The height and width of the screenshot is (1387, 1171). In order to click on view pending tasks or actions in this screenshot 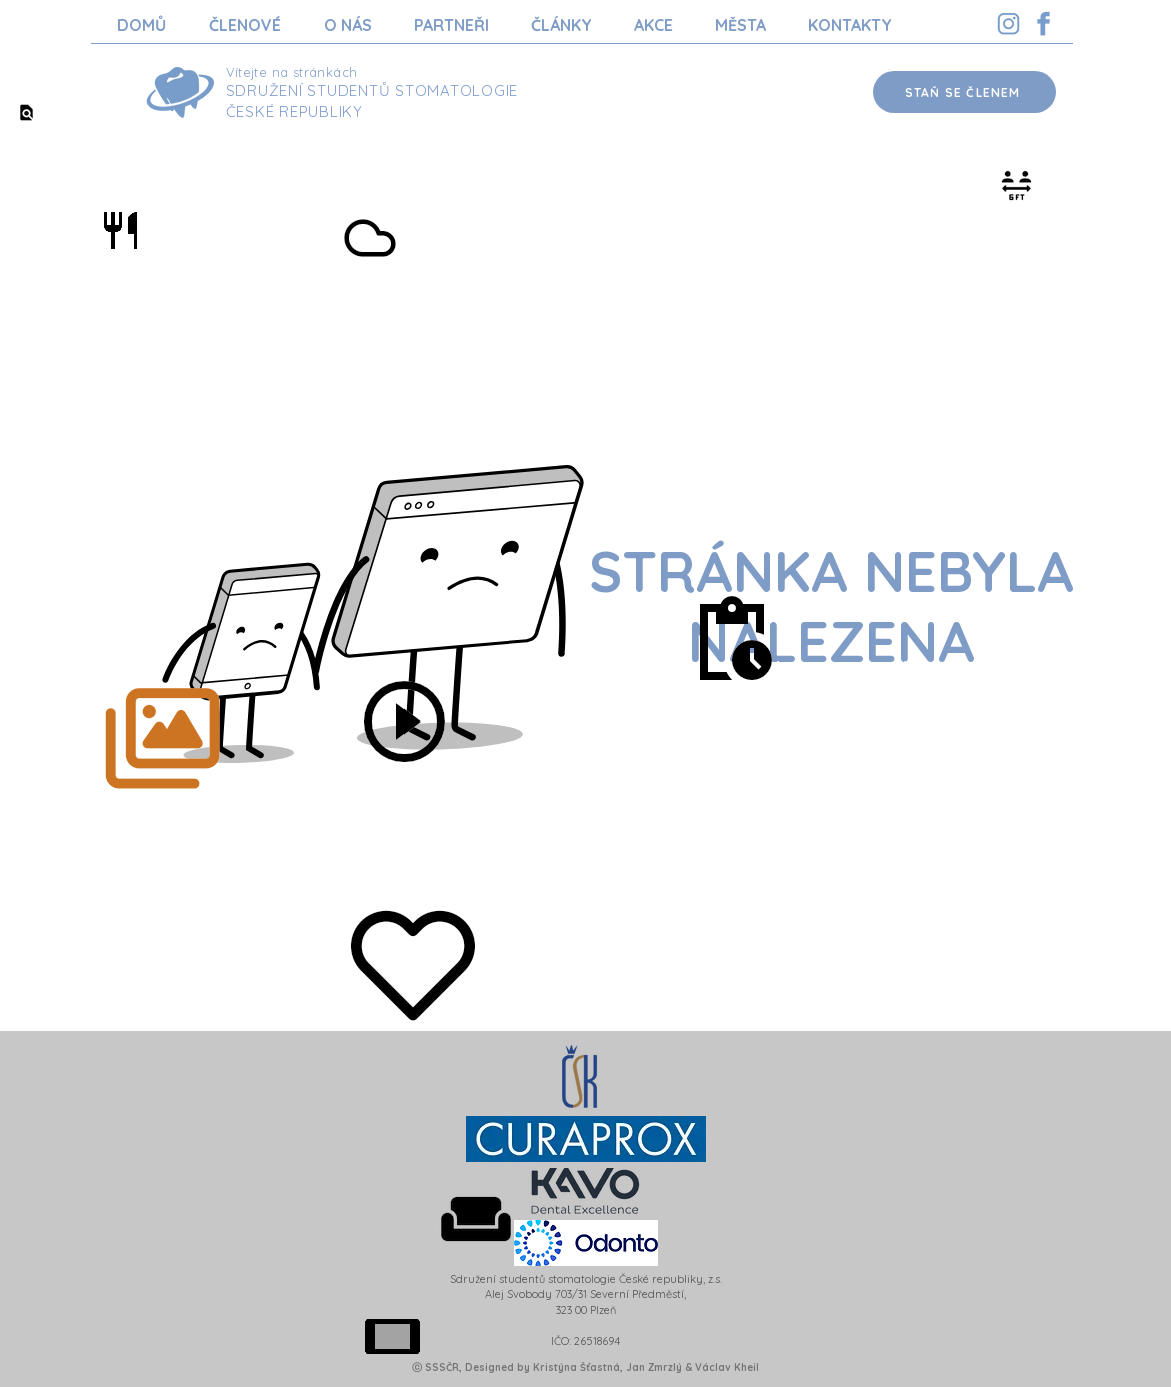, I will do `click(732, 640)`.